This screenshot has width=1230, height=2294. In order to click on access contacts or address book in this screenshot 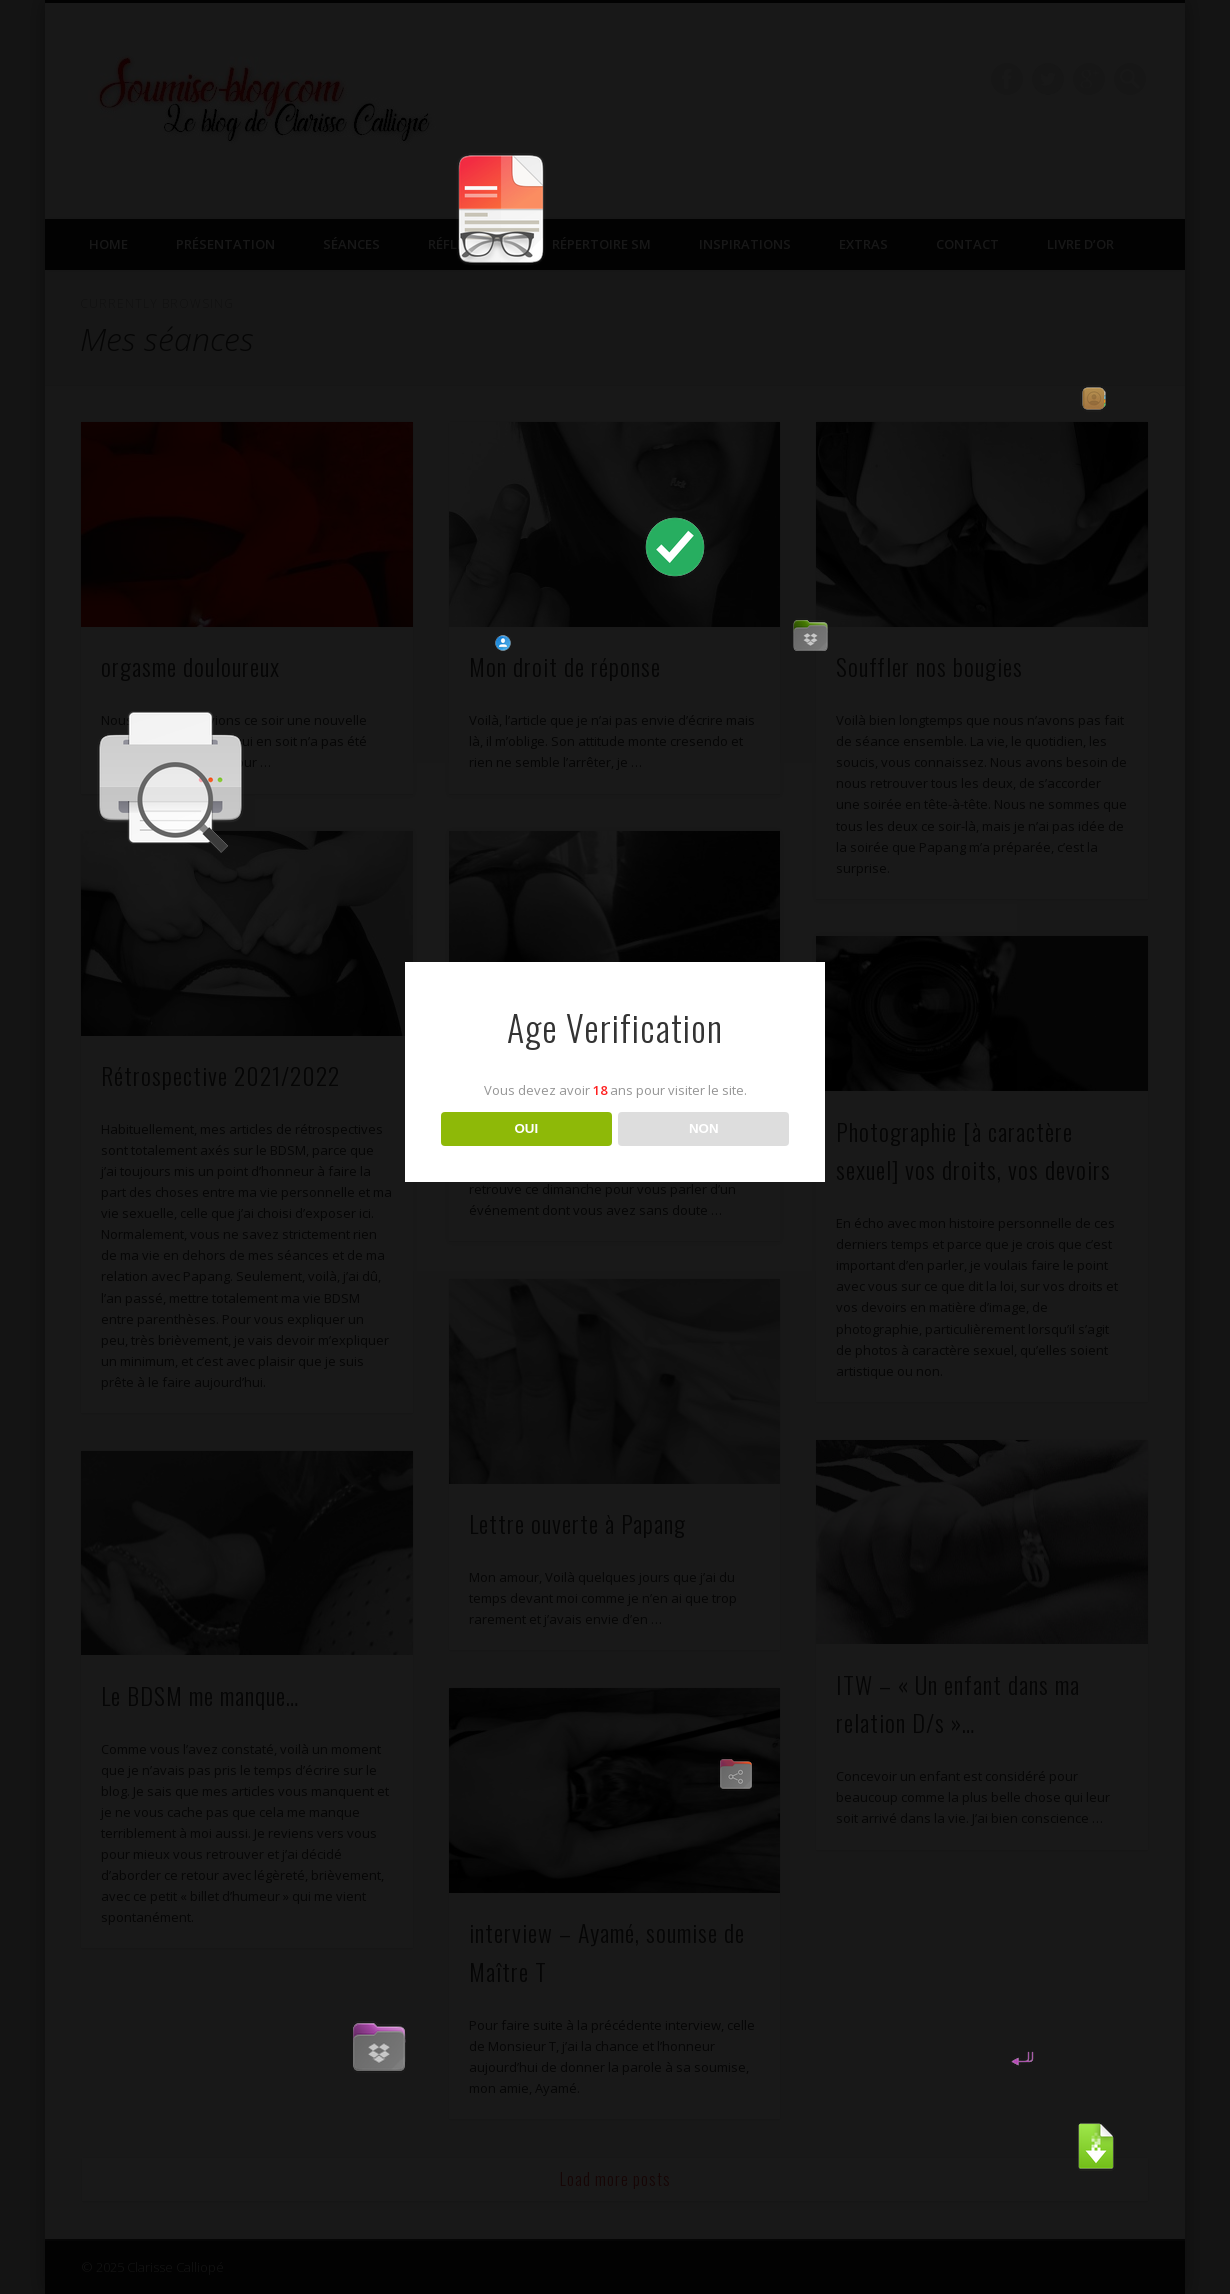, I will do `click(1093, 398)`.